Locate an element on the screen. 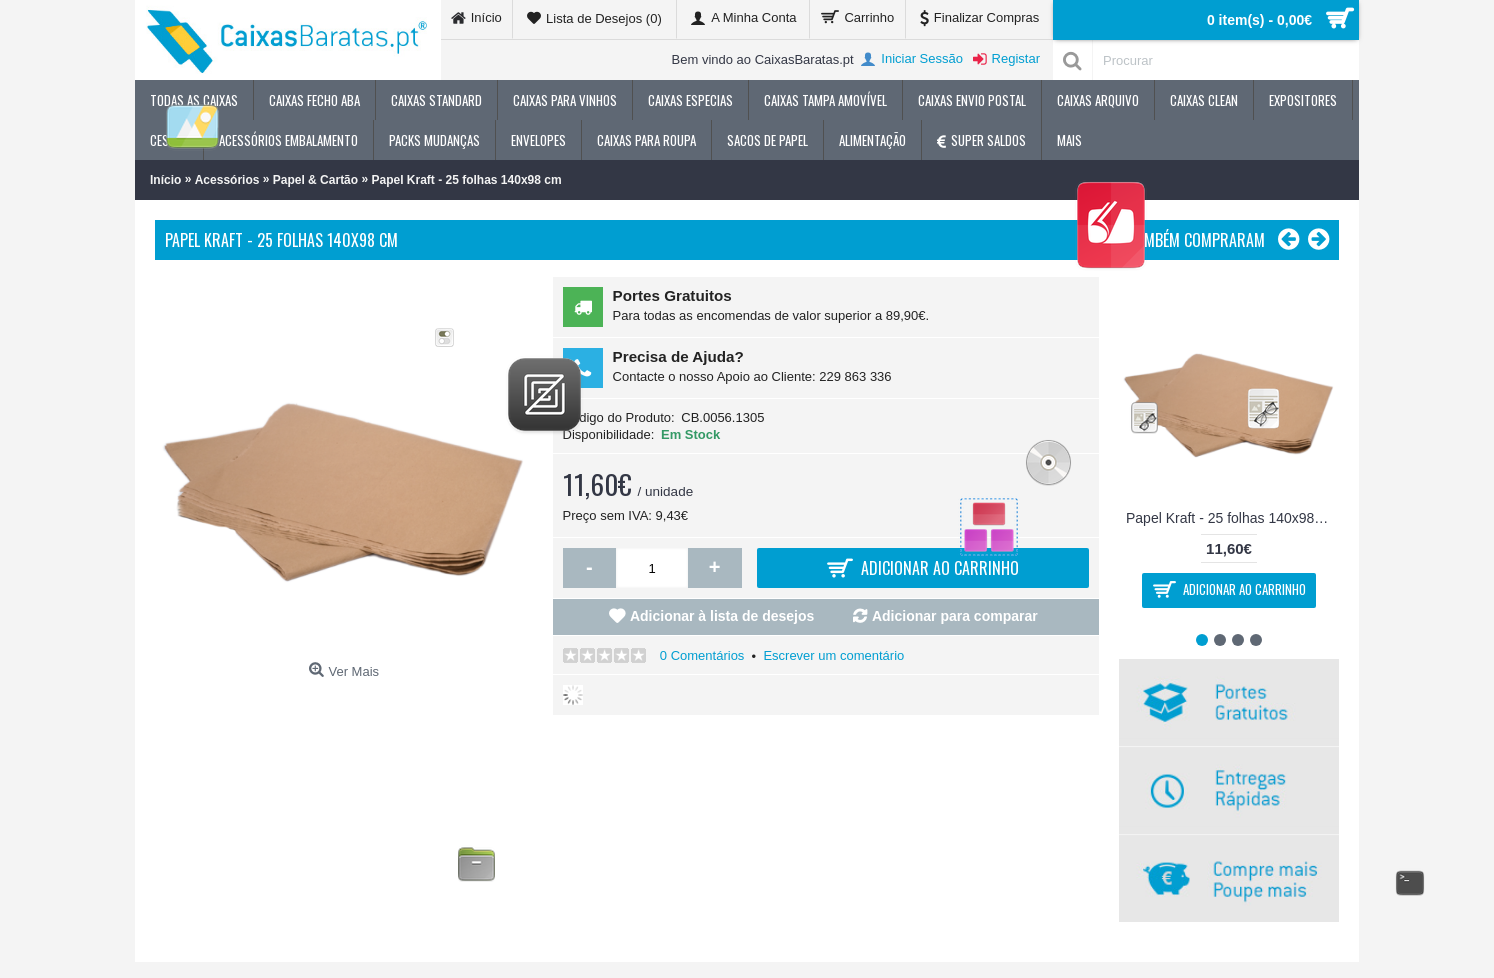 The image size is (1494, 978). access system settings or preferences is located at coordinates (444, 337).